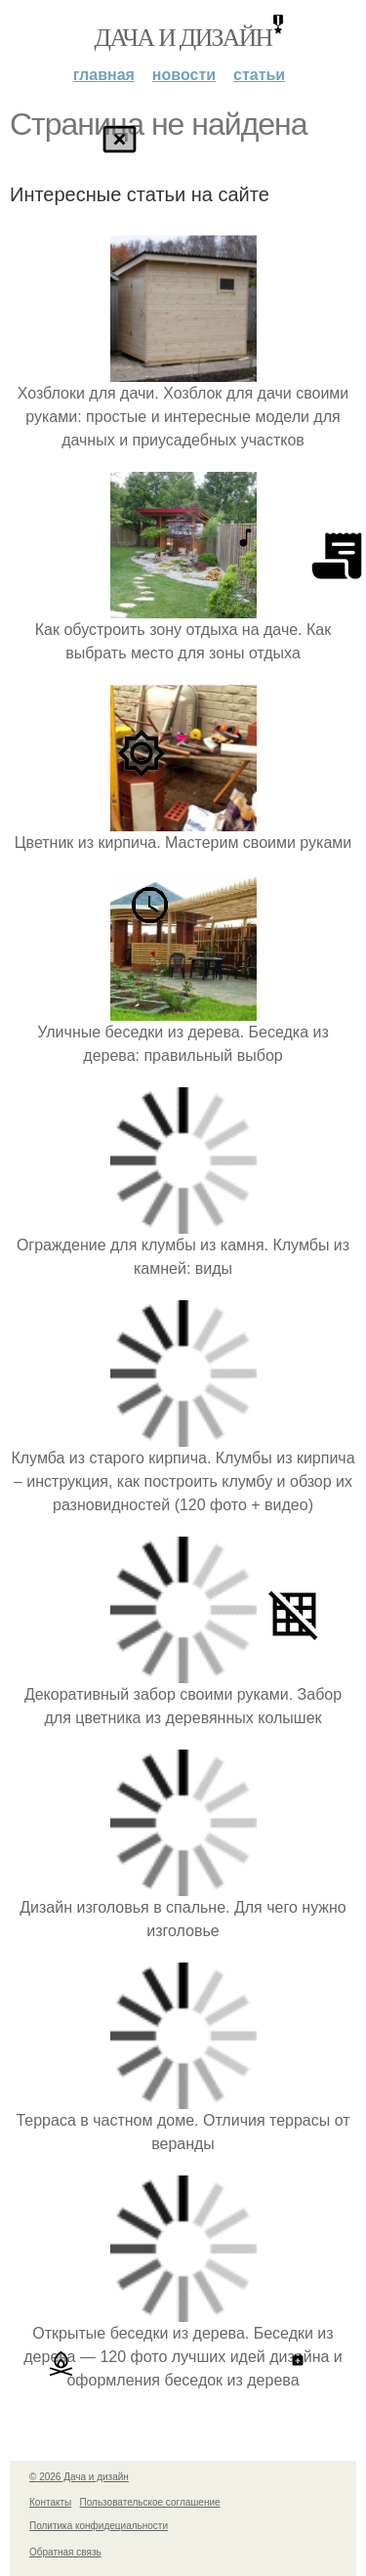 The height and width of the screenshot is (2576, 366). I want to click on access camping or outdoor activity features, so click(61, 2363).